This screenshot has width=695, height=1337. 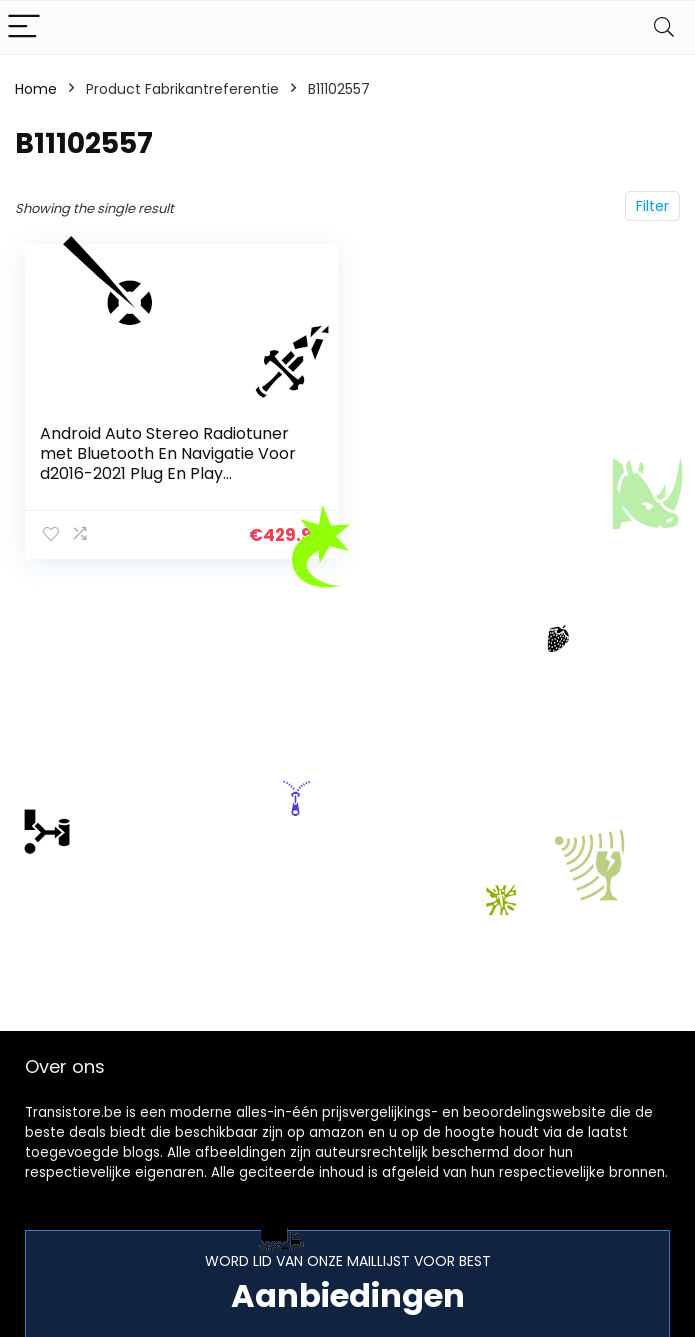 What do you see at coordinates (590, 865) in the screenshot?
I see `access ultrasound or sonography features` at bounding box center [590, 865].